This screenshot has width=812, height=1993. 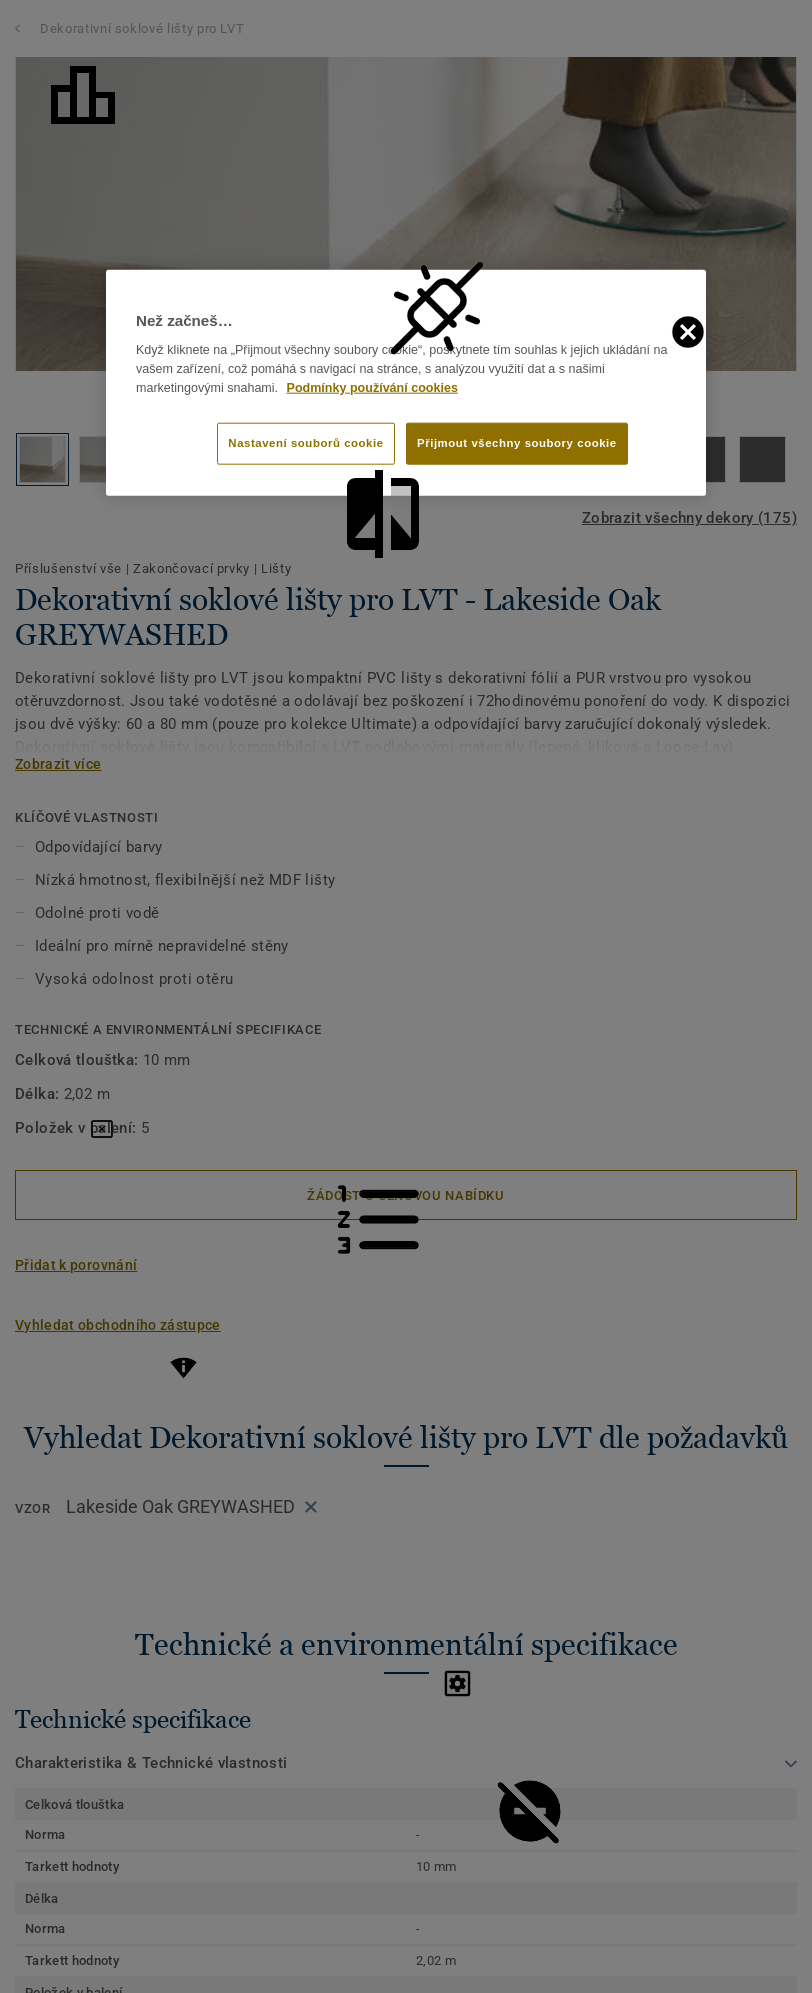 What do you see at coordinates (437, 308) in the screenshot?
I see `indicates an active connection or paired devices` at bounding box center [437, 308].